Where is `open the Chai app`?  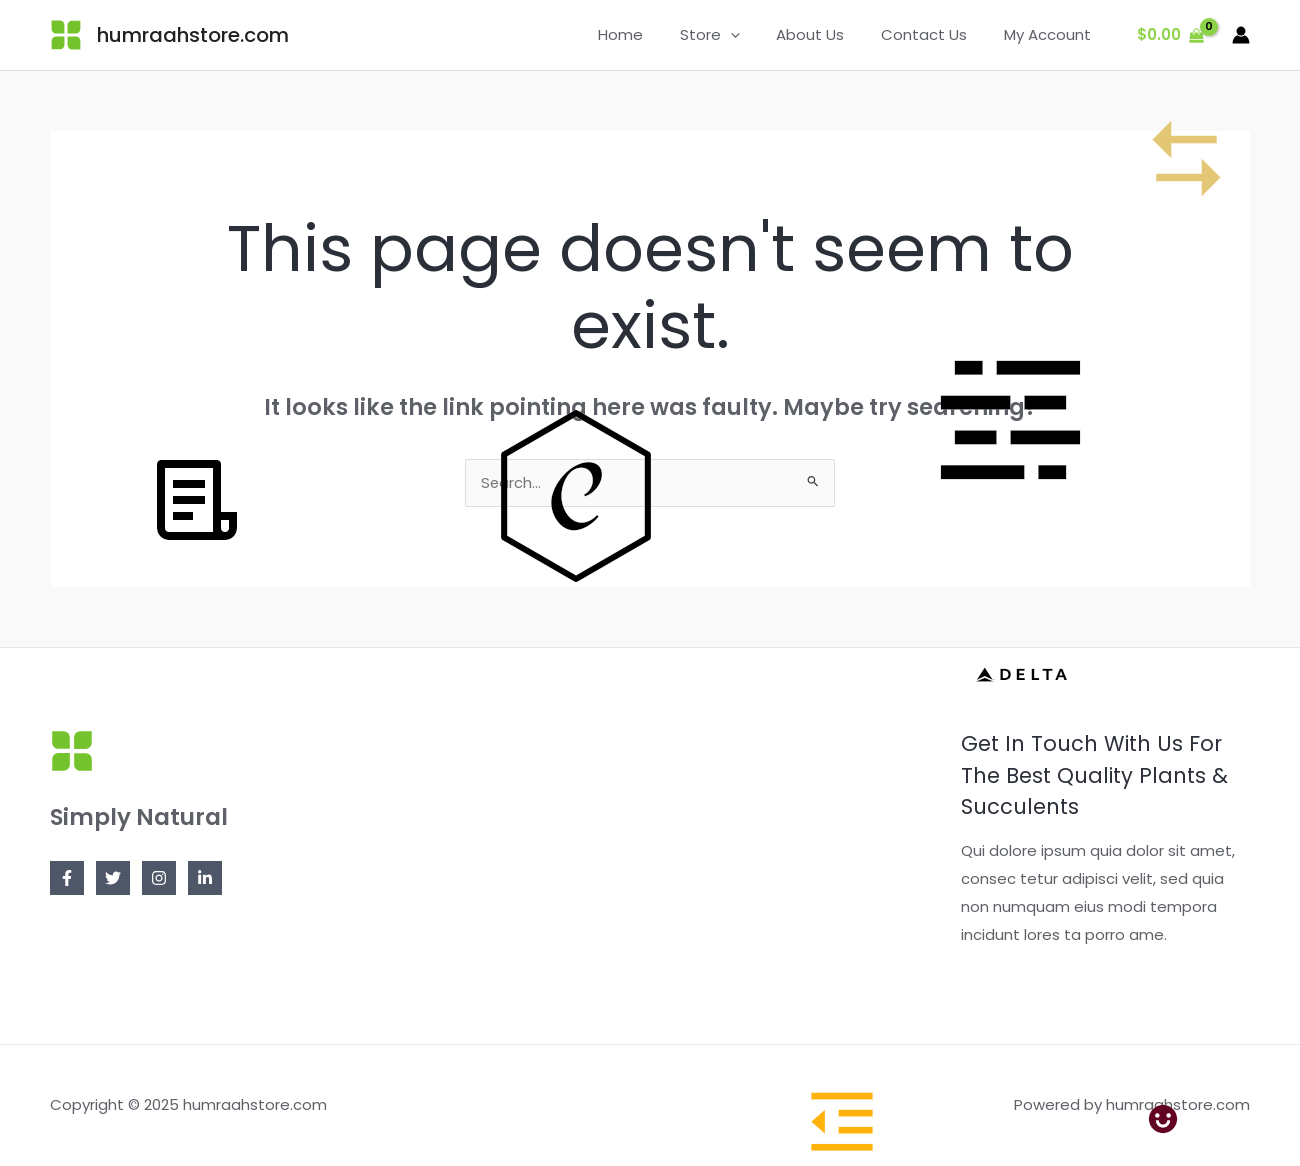
open the Chai app is located at coordinates (576, 496).